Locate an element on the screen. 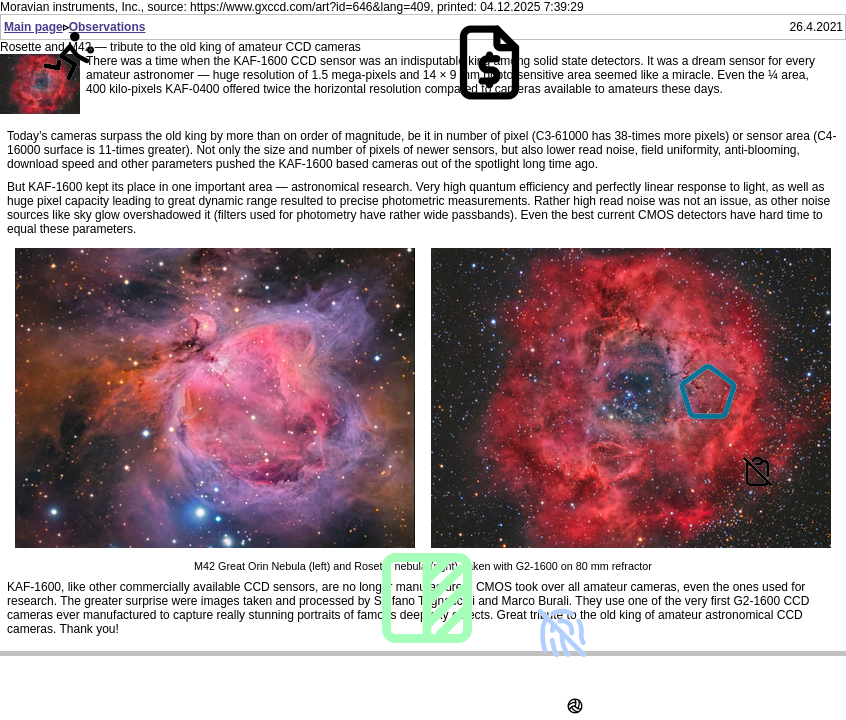  access volleyball or beach sports activities is located at coordinates (70, 56).